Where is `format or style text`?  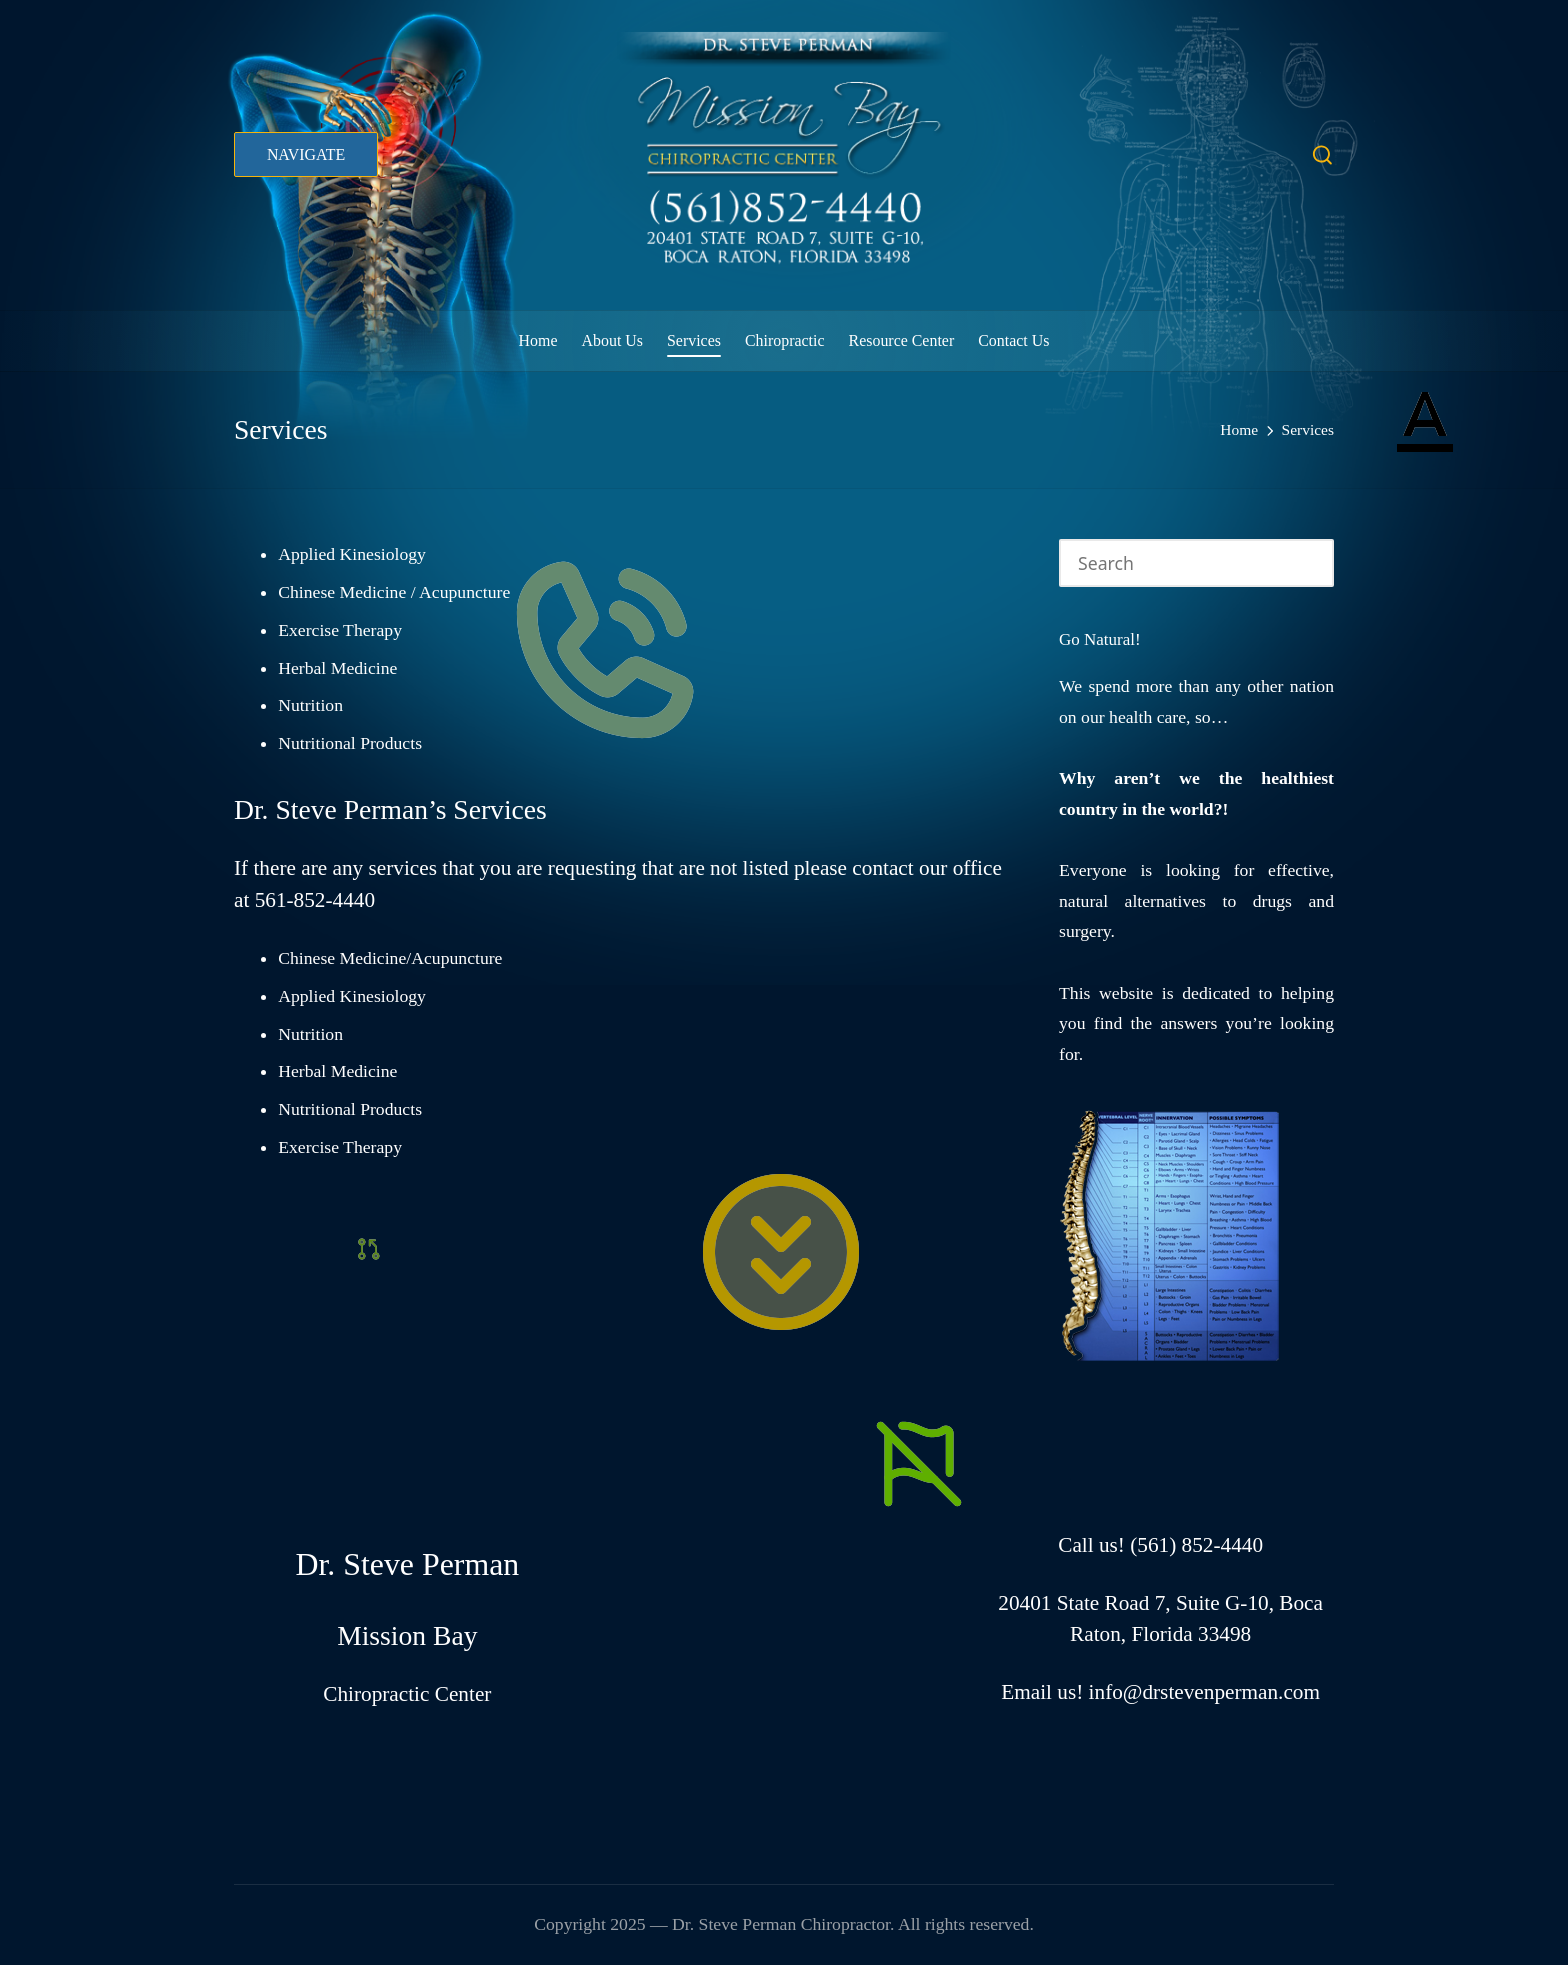 format or style text is located at coordinates (1425, 424).